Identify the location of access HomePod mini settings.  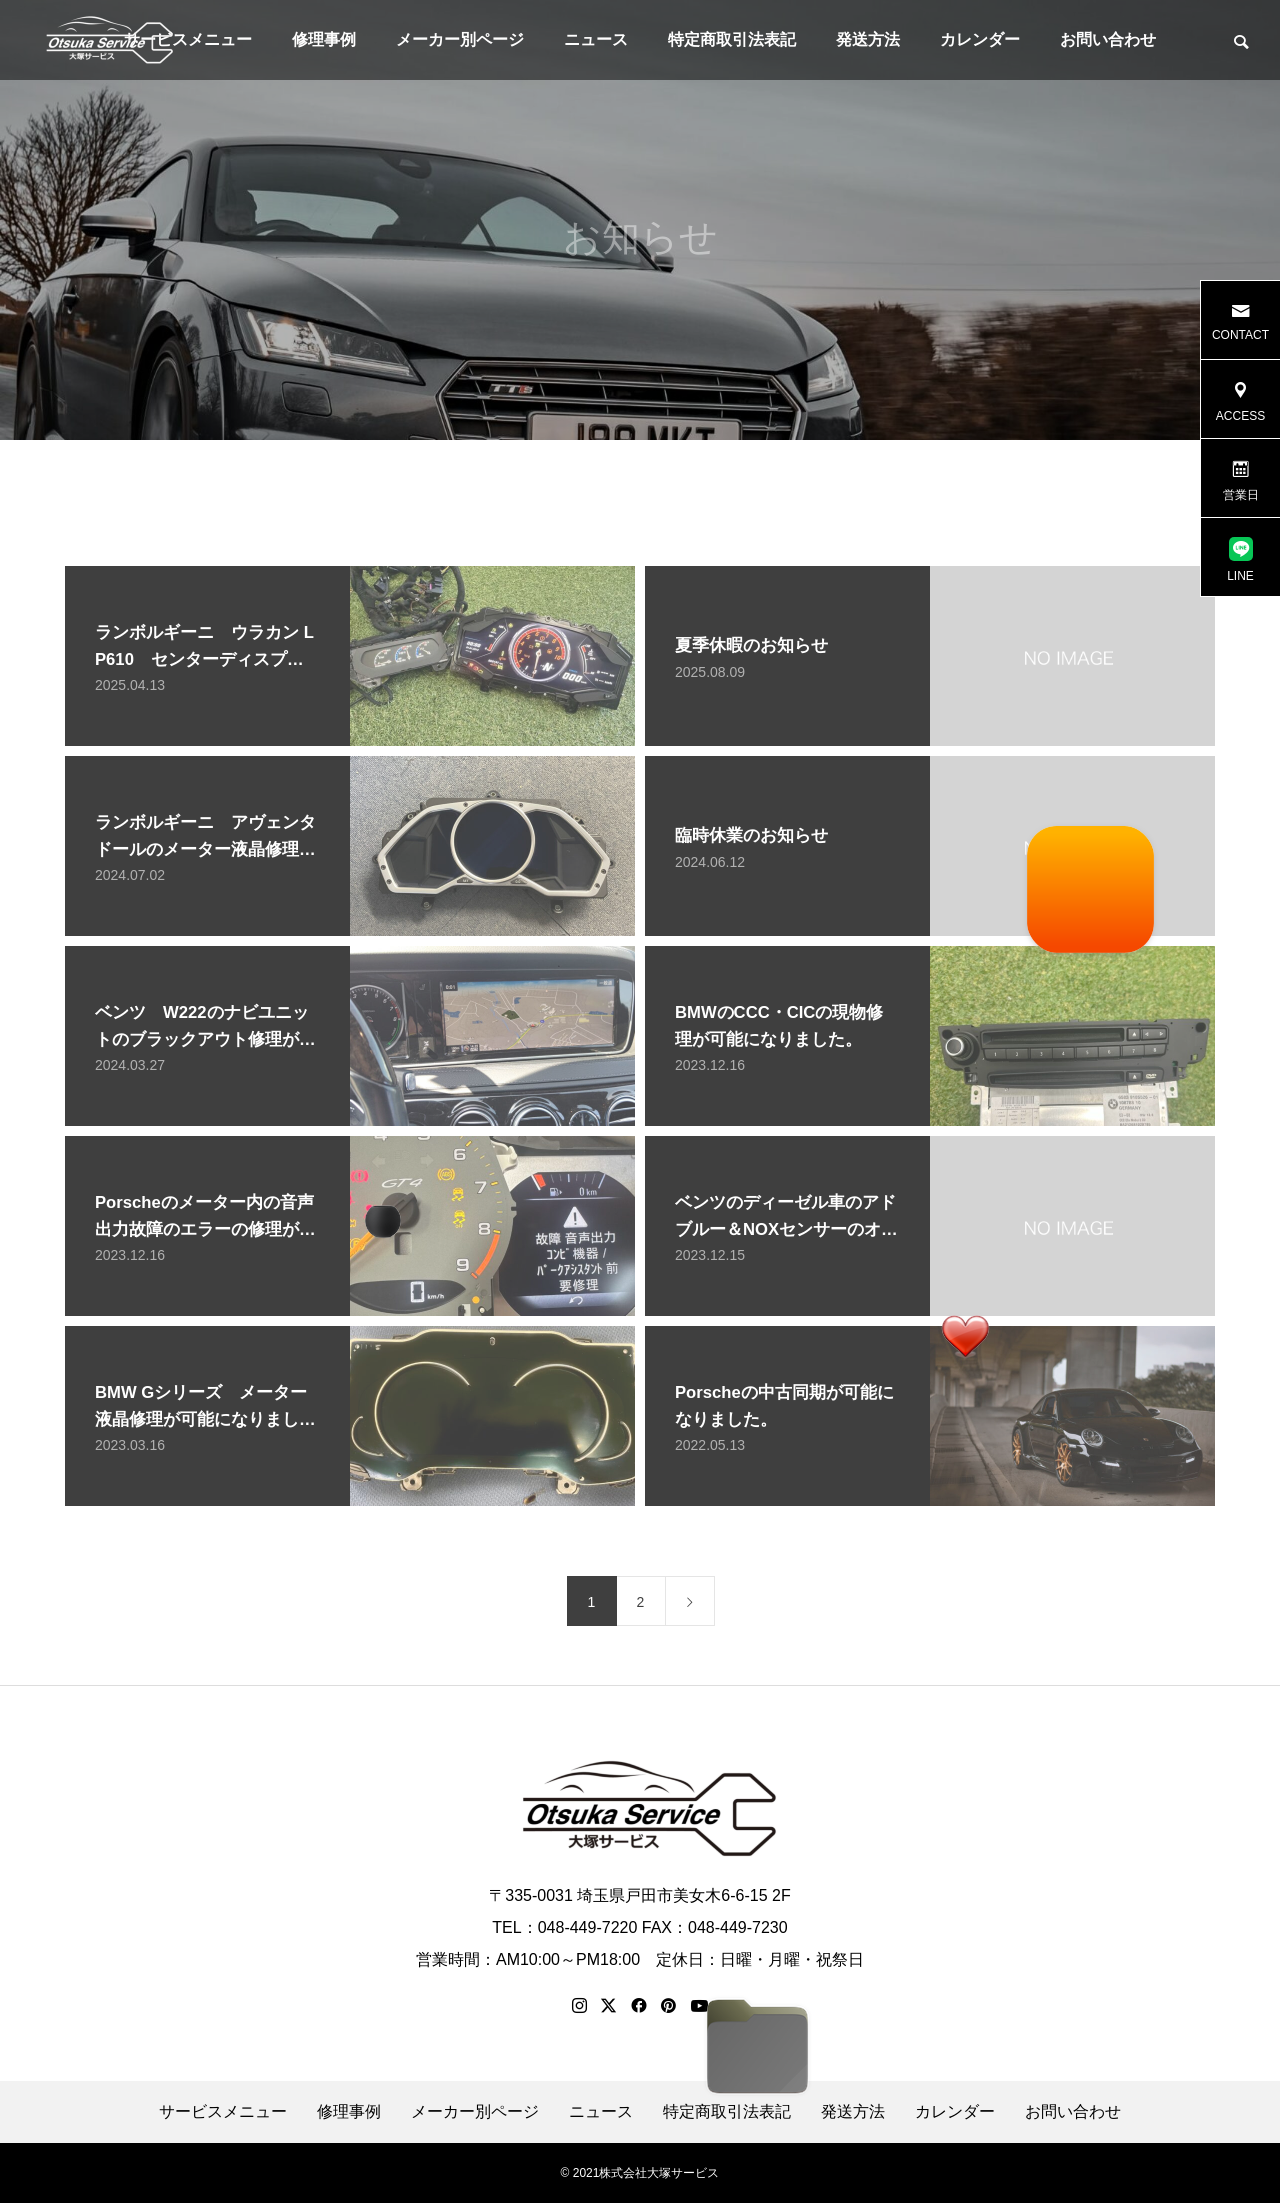
(383, 1225).